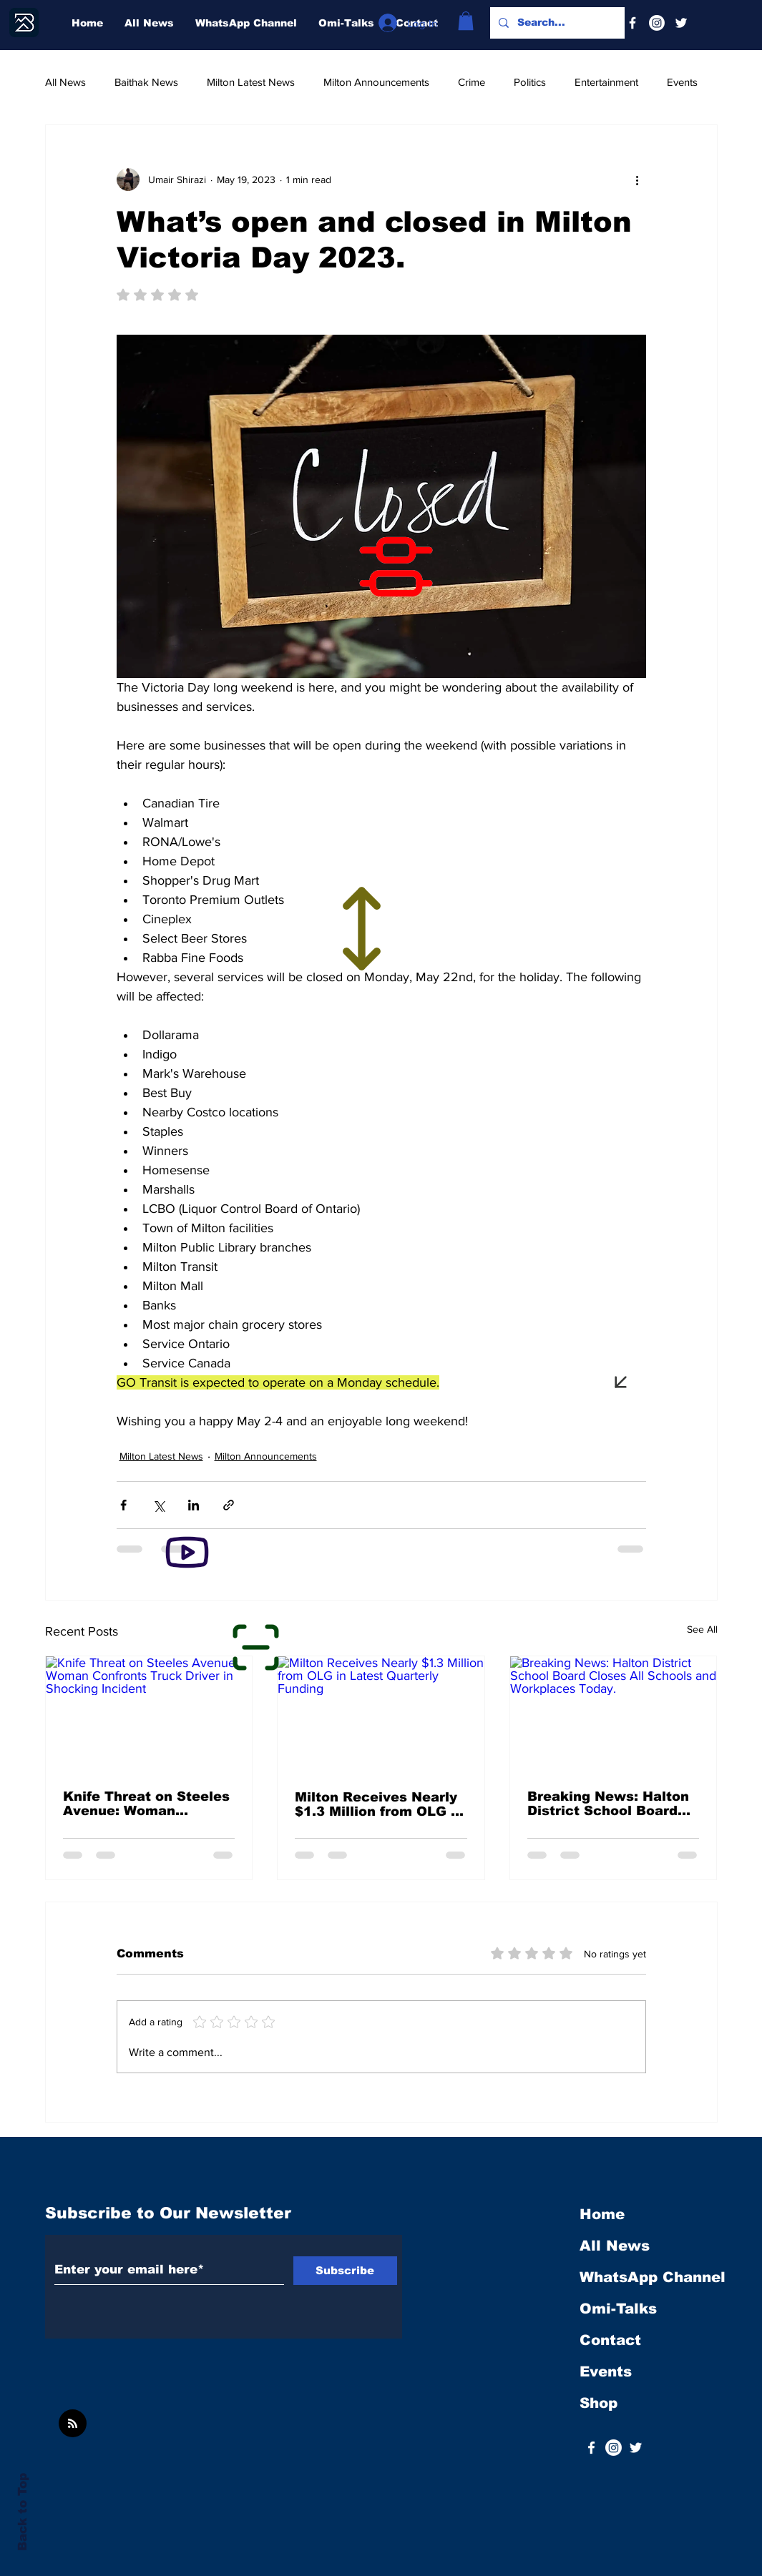 Image resolution: width=762 pixels, height=2576 pixels. What do you see at coordinates (255, 1647) in the screenshot?
I see `scan a barcode or QR code` at bounding box center [255, 1647].